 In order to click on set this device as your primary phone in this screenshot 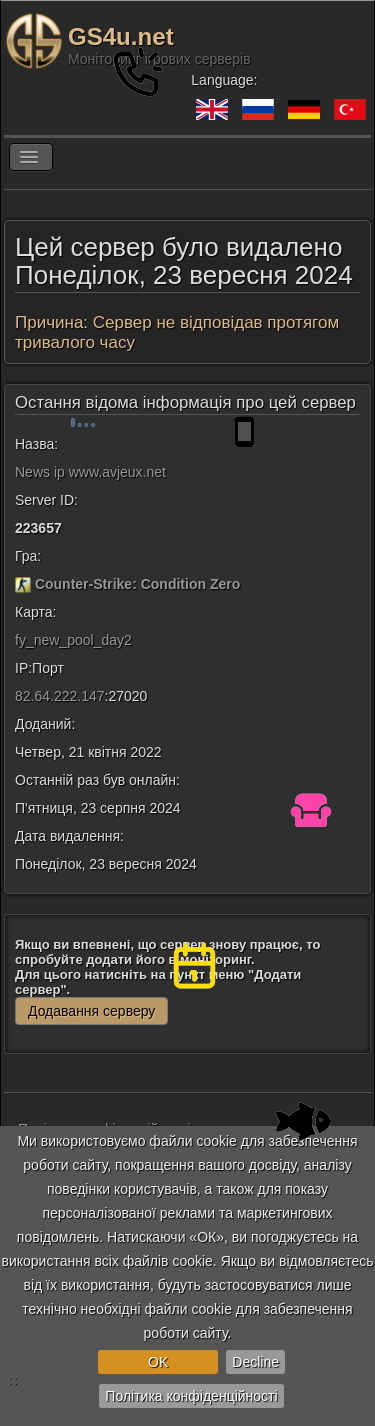, I will do `click(244, 431)`.